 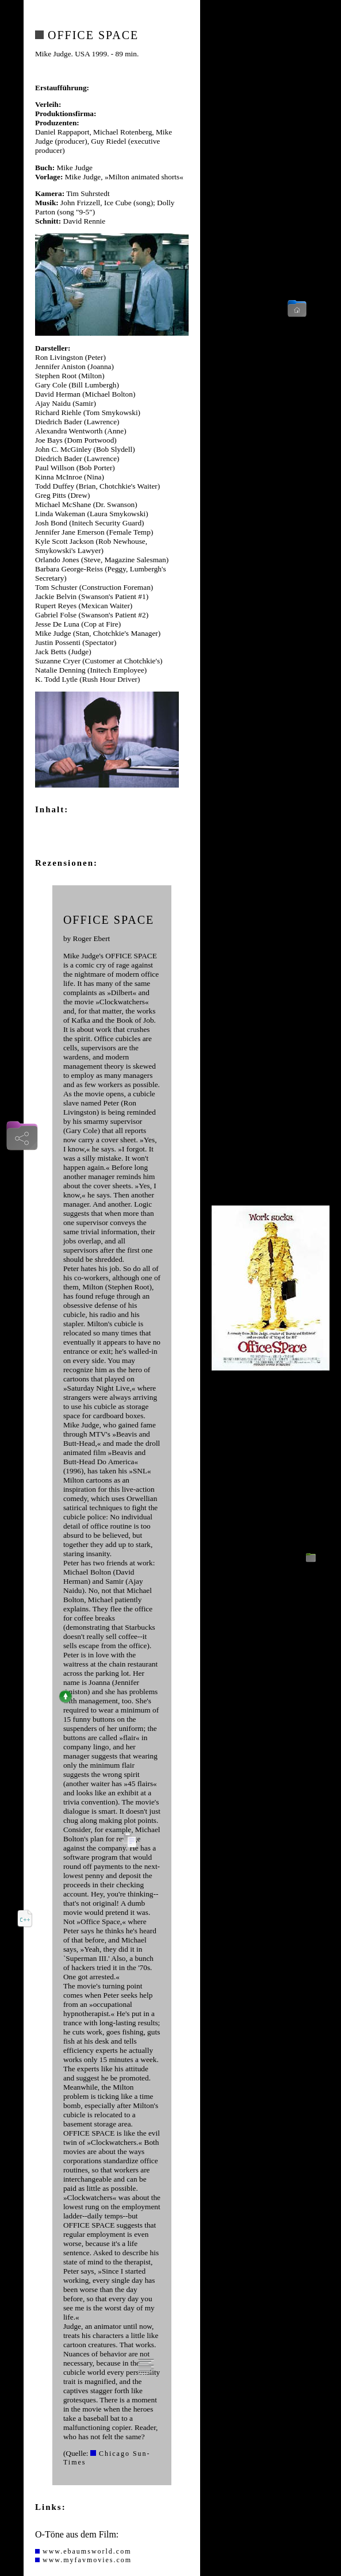 What do you see at coordinates (66, 1696) in the screenshot?
I see `indicates a software update is available` at bounding box center [66, 1696].